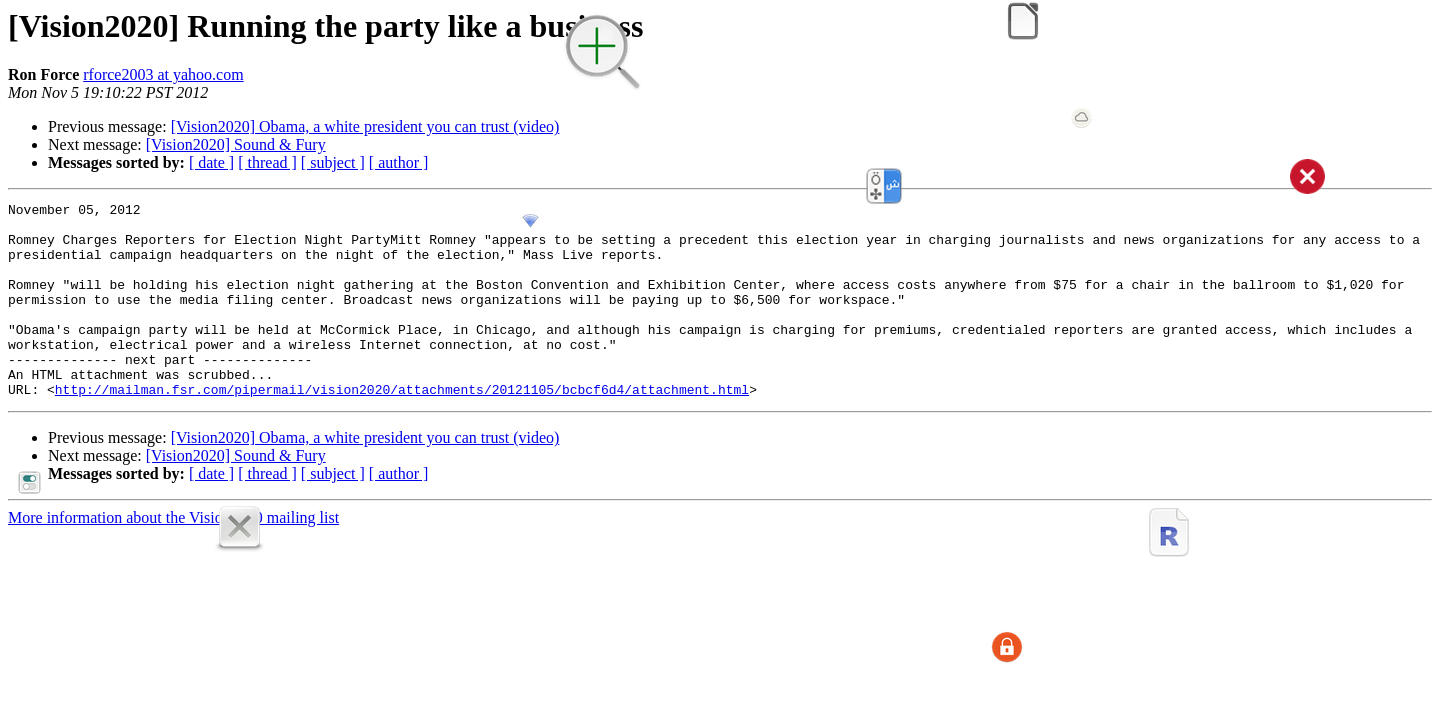 The image size is (1440, 720). I want to click on open desktop preferences or settings, so click(29, 482).